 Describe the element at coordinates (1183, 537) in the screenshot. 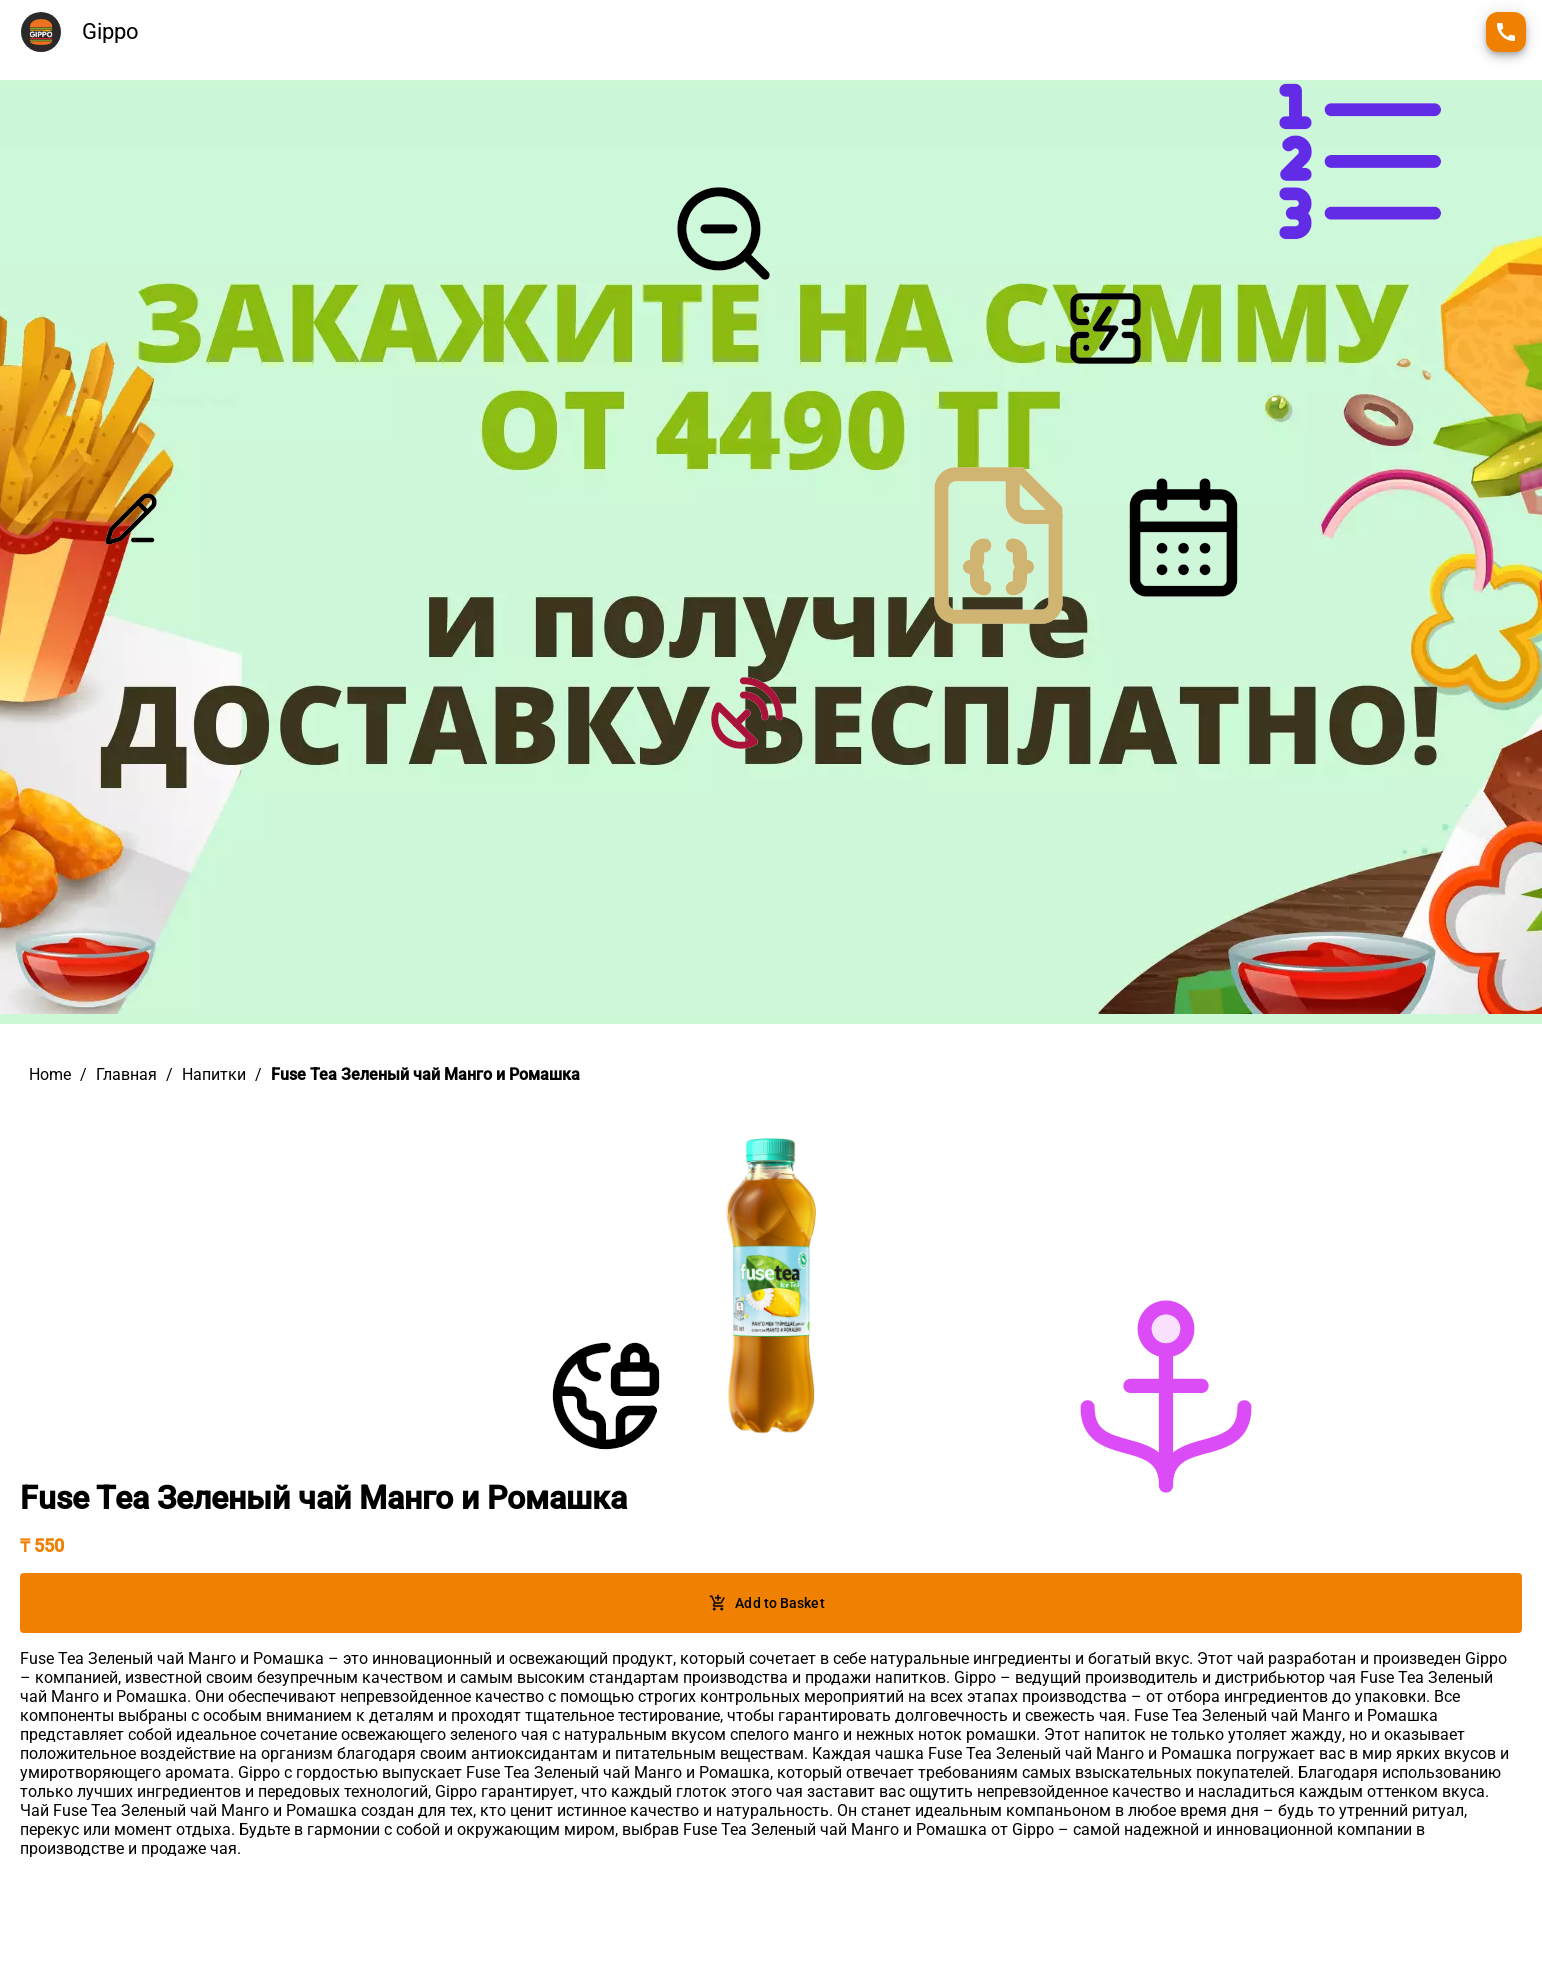

I see `view calendar with scheduled events` at that location.